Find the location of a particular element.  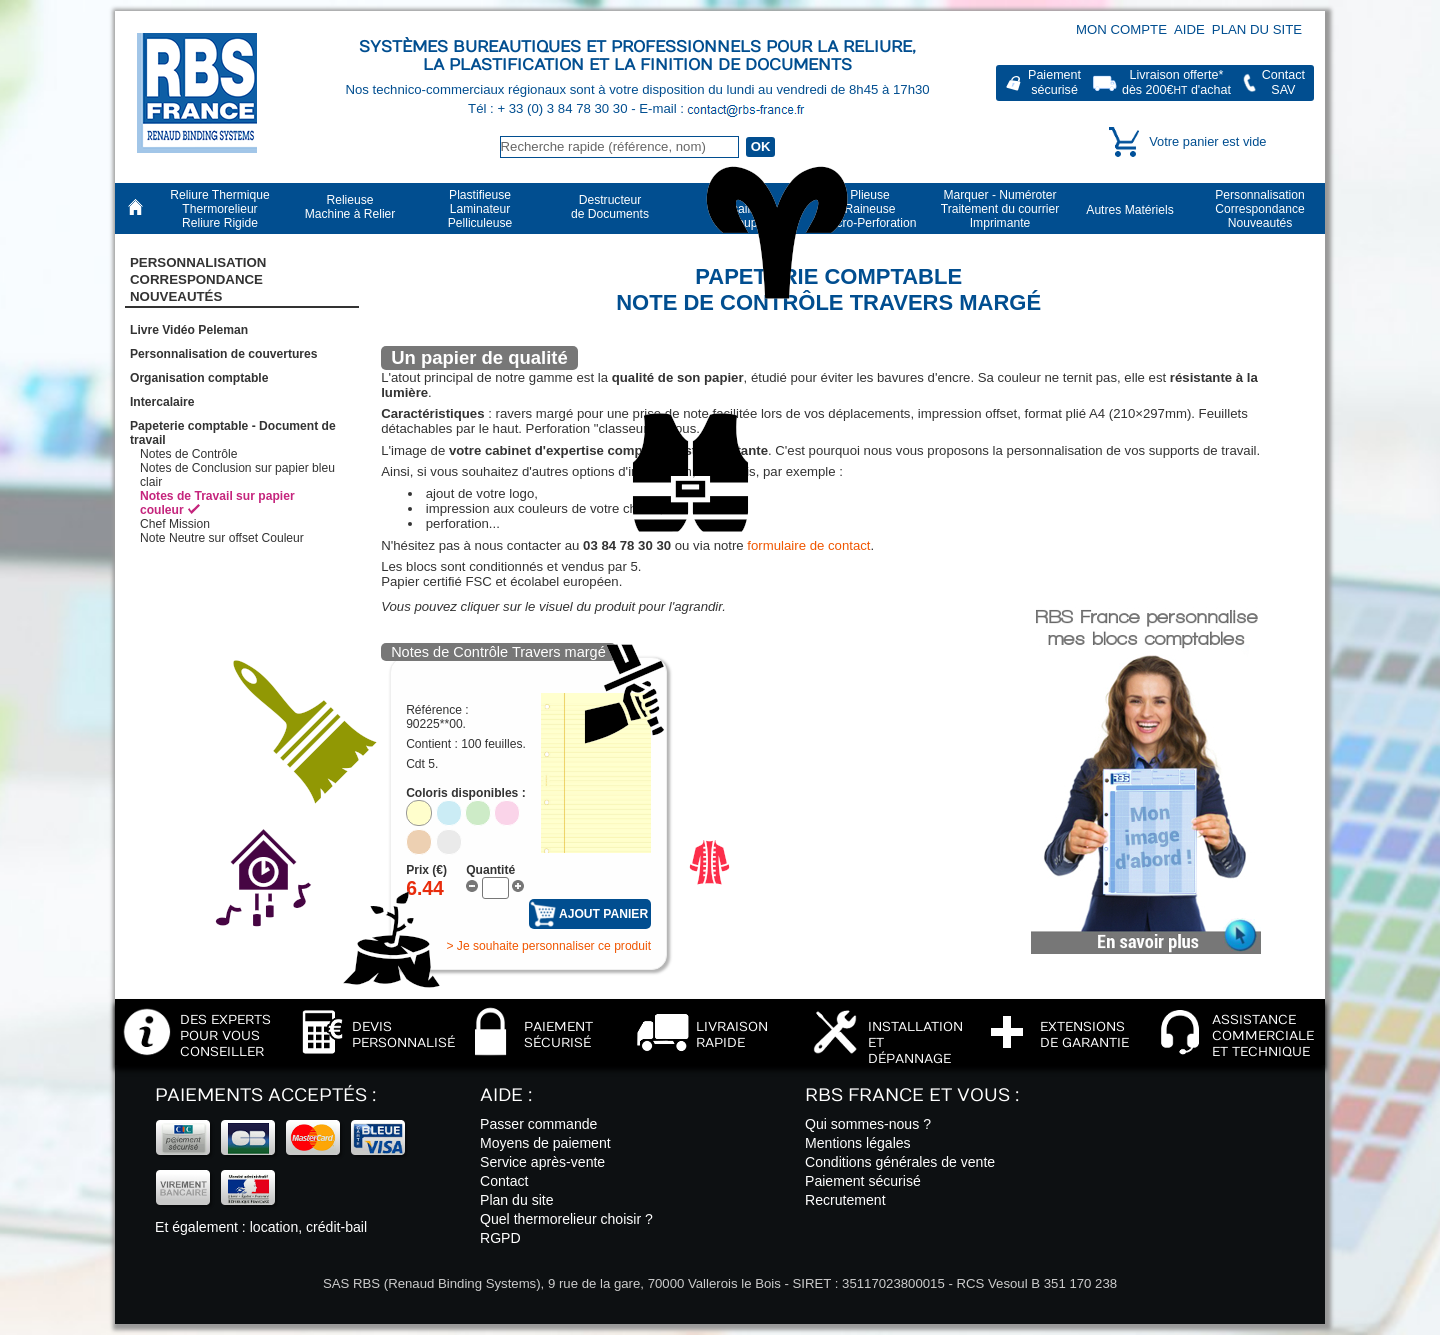

set a scheduled reminder or alarm is located at coordinates (263, 878).